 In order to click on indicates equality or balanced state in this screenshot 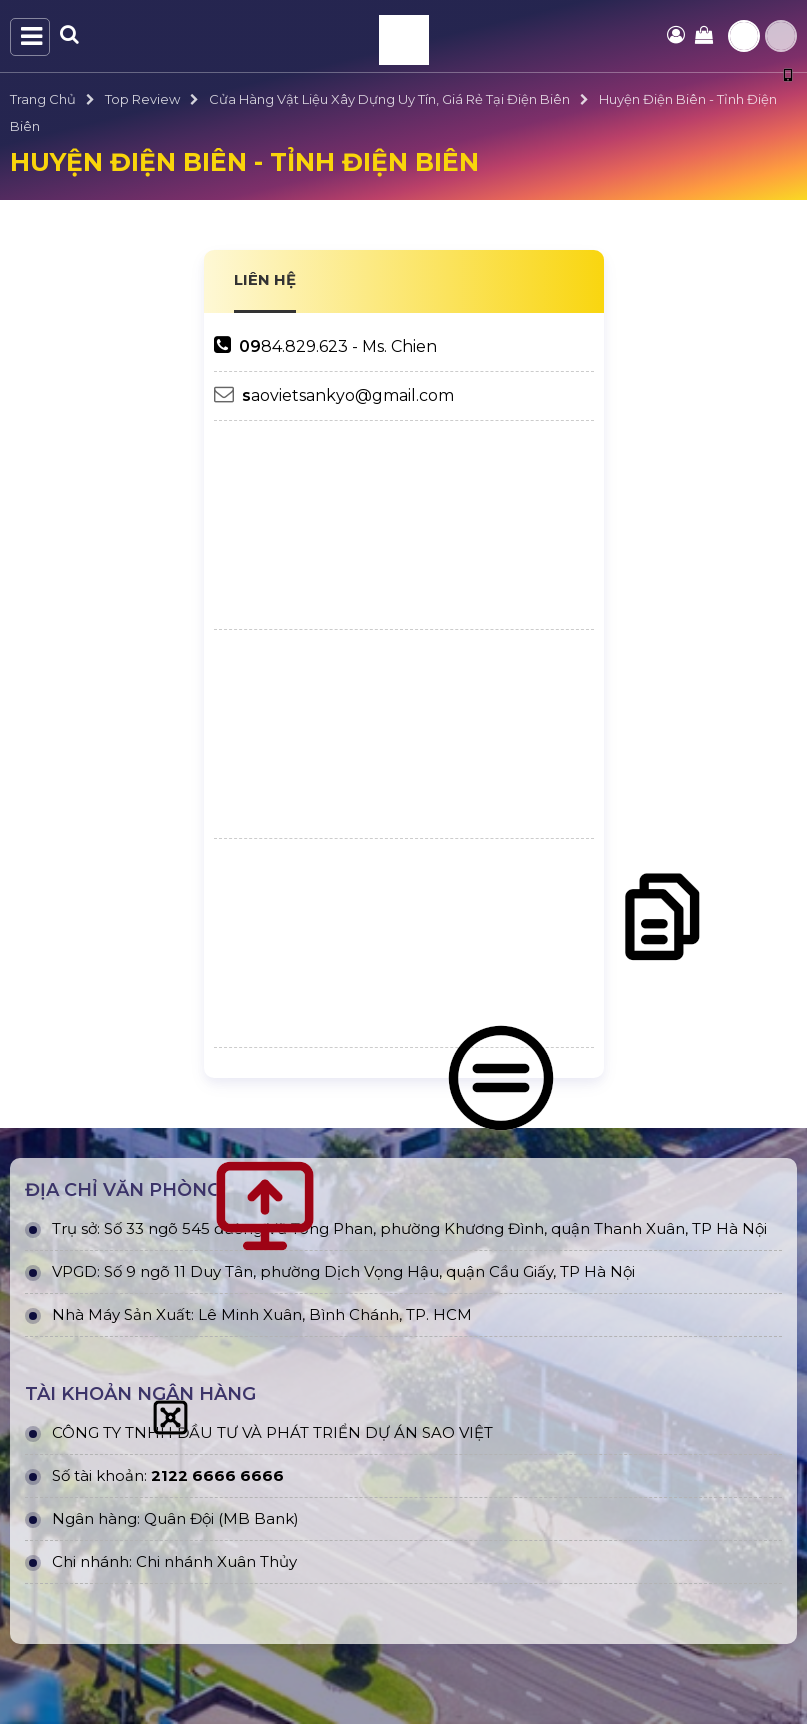, I will do `click(501, 1078)`.